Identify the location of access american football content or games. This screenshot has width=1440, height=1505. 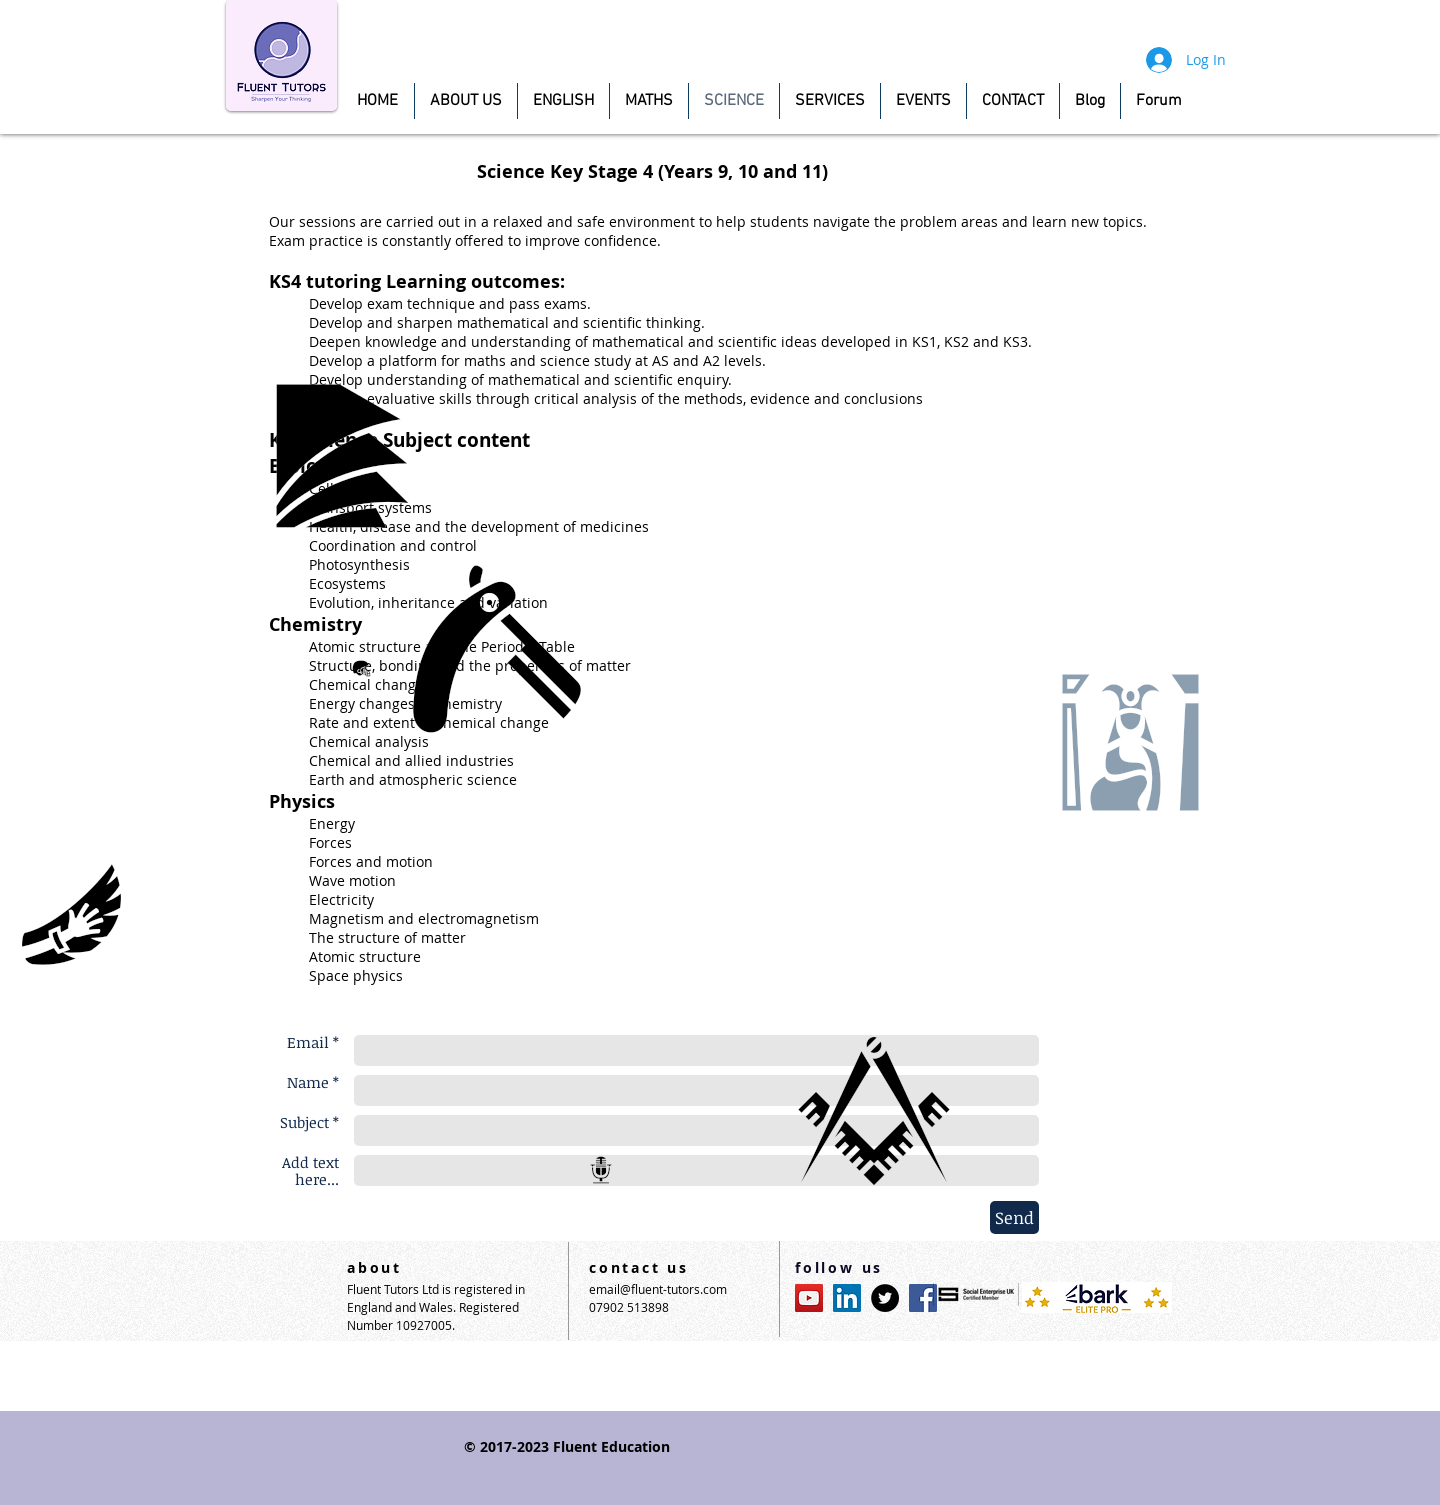
(361, 668).